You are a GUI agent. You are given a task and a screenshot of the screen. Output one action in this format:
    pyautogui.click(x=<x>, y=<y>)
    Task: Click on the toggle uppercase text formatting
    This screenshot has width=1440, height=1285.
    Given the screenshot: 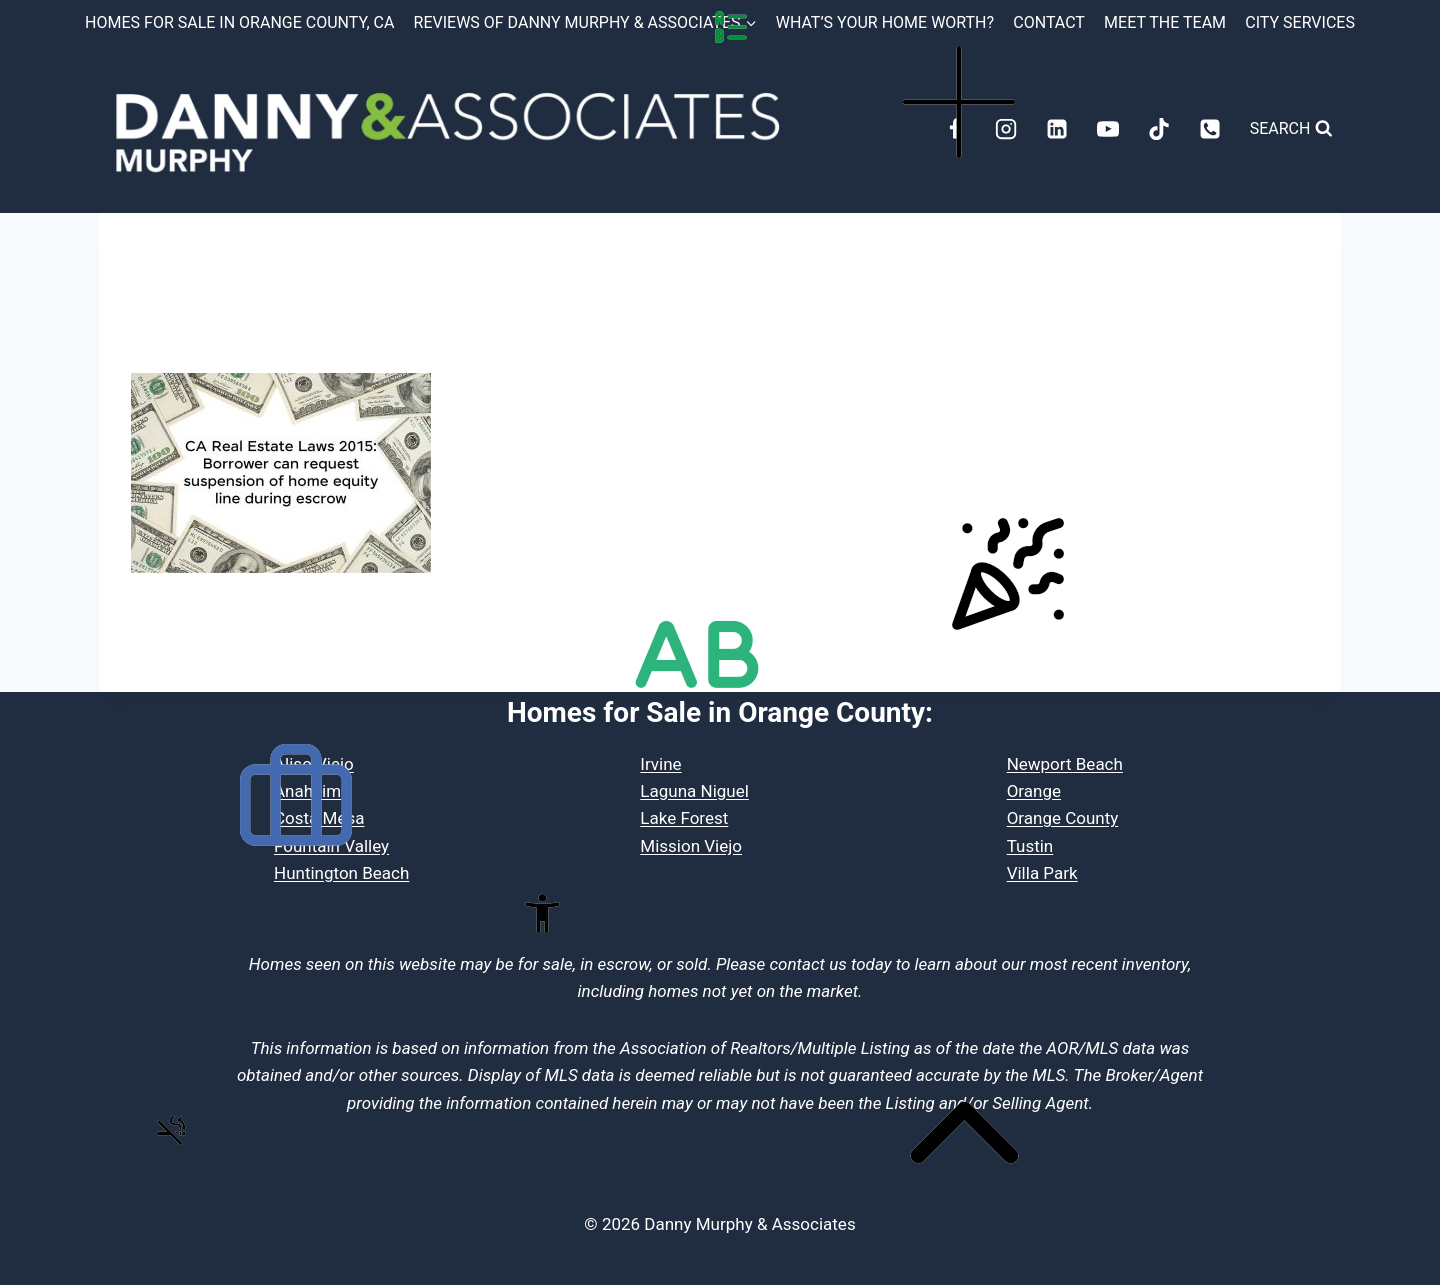 What is the action you would take?
    pyautogui.click(x=697, y=660)
    